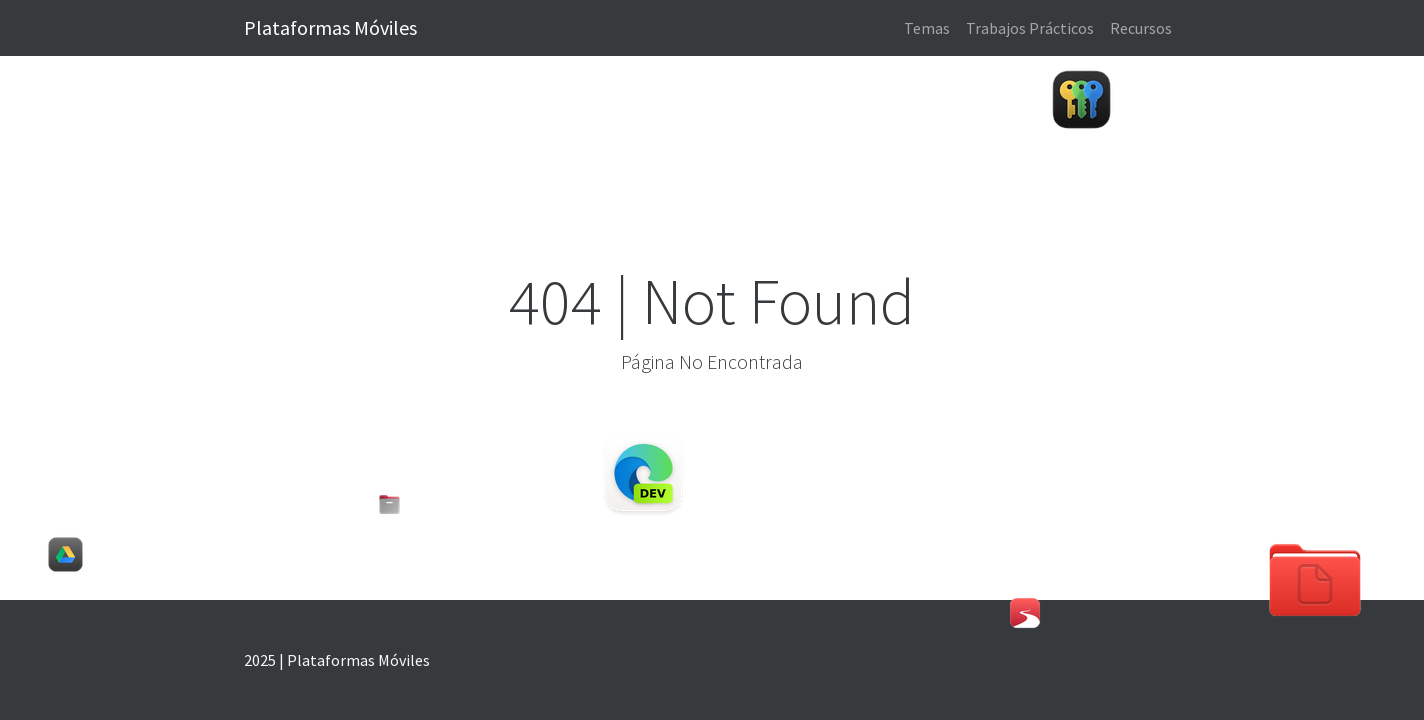 This screenshot has width=1424, height=720. What do you see at coordinates (1025, 613) in the screenshot?
I see `open tutanota secure email app` at bounding box center [1025, 613].